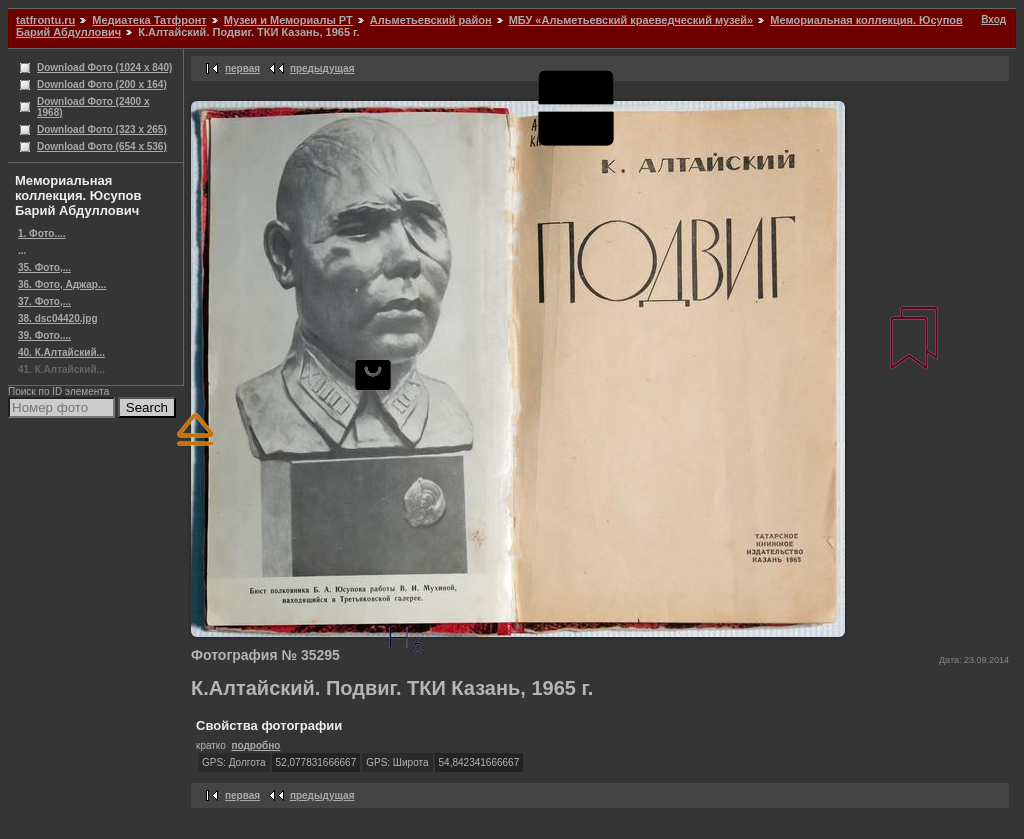  Describe the element at coordinates (404, 639) in the screenshot. I see `format text as heading level 6` at that location.